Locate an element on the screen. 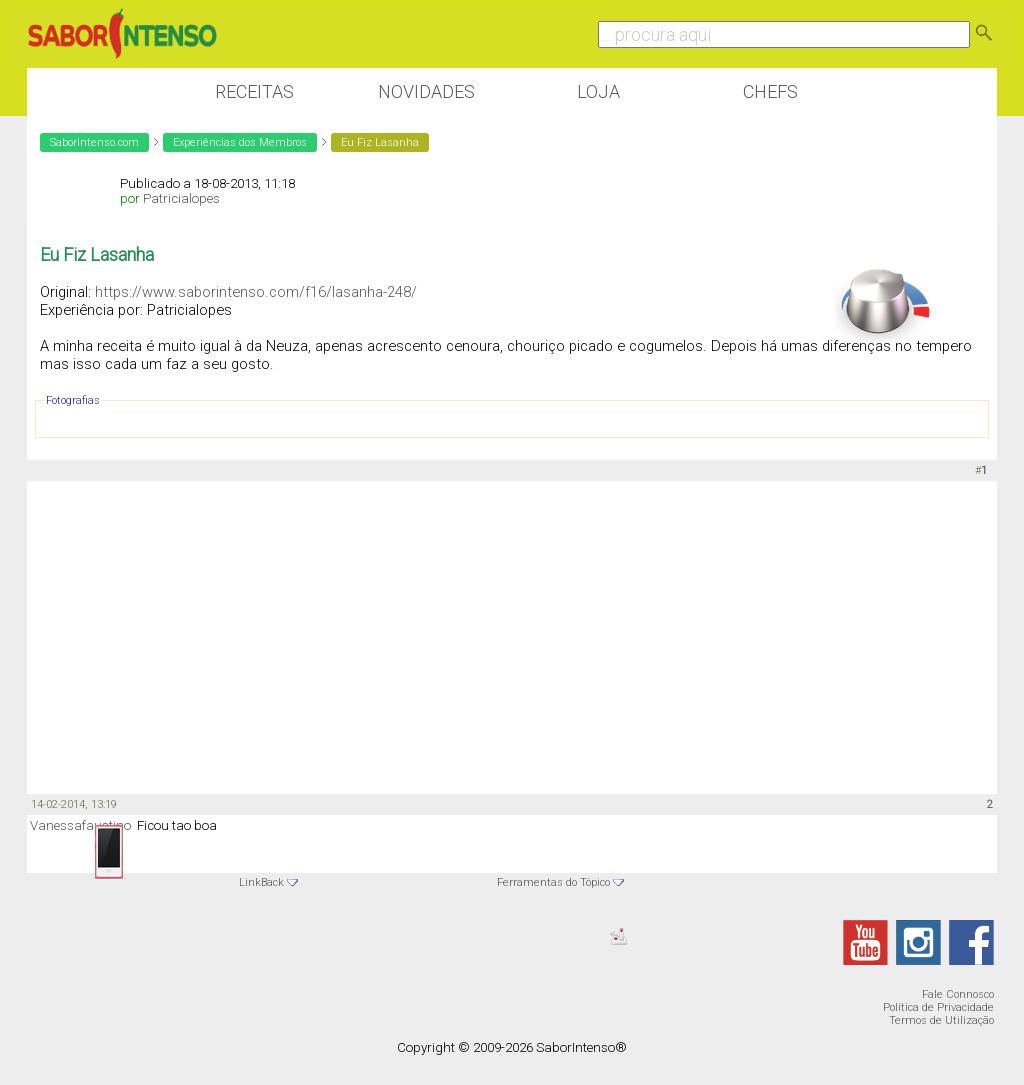  open games and entertainment applications is located at coordinates (619, 937).